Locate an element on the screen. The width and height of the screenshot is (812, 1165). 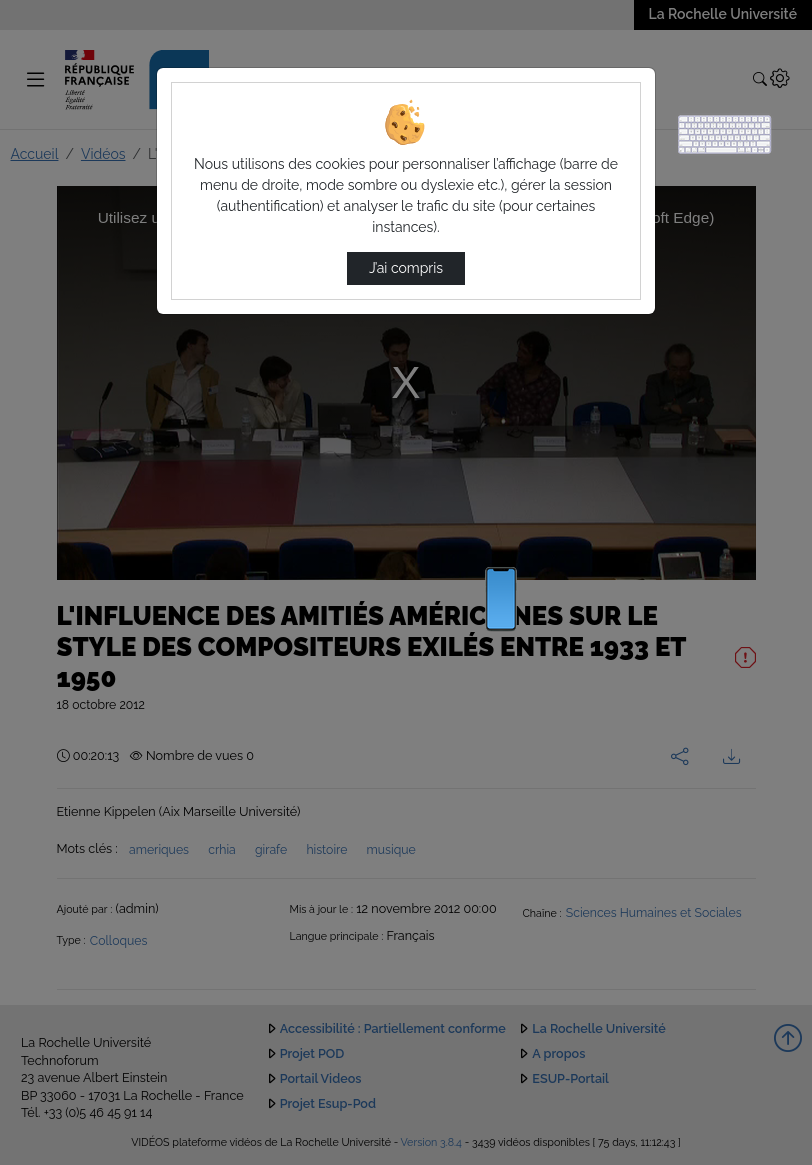
connect a wireless bluetooth keyboard is located at coordinates (724, 134).